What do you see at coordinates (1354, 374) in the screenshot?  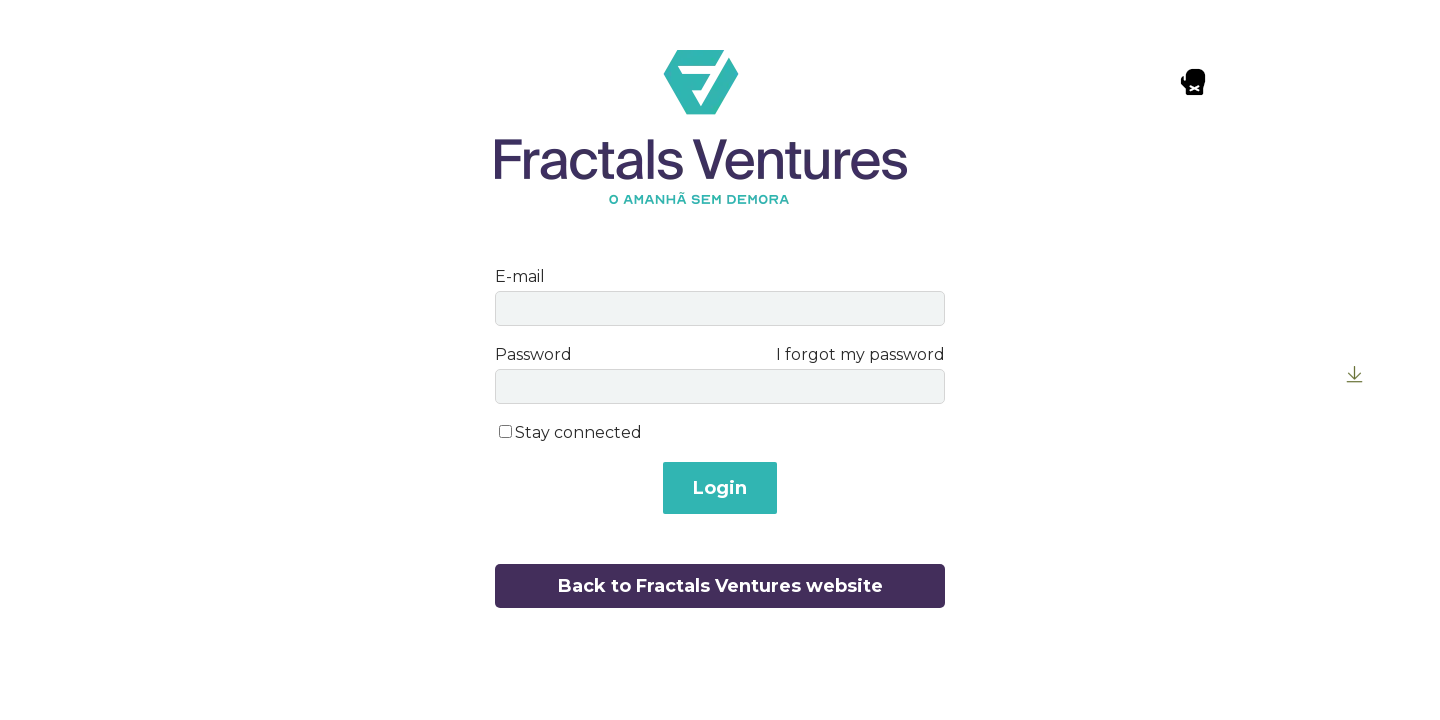 I see `download a file` at bounding box center [1354, 374].